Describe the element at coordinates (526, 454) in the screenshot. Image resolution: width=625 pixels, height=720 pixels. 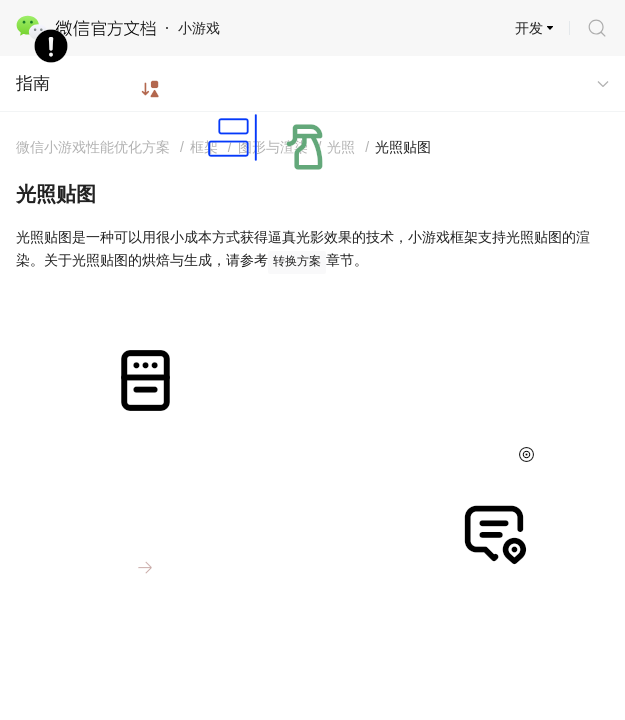
I see `play or access media library` at that location.